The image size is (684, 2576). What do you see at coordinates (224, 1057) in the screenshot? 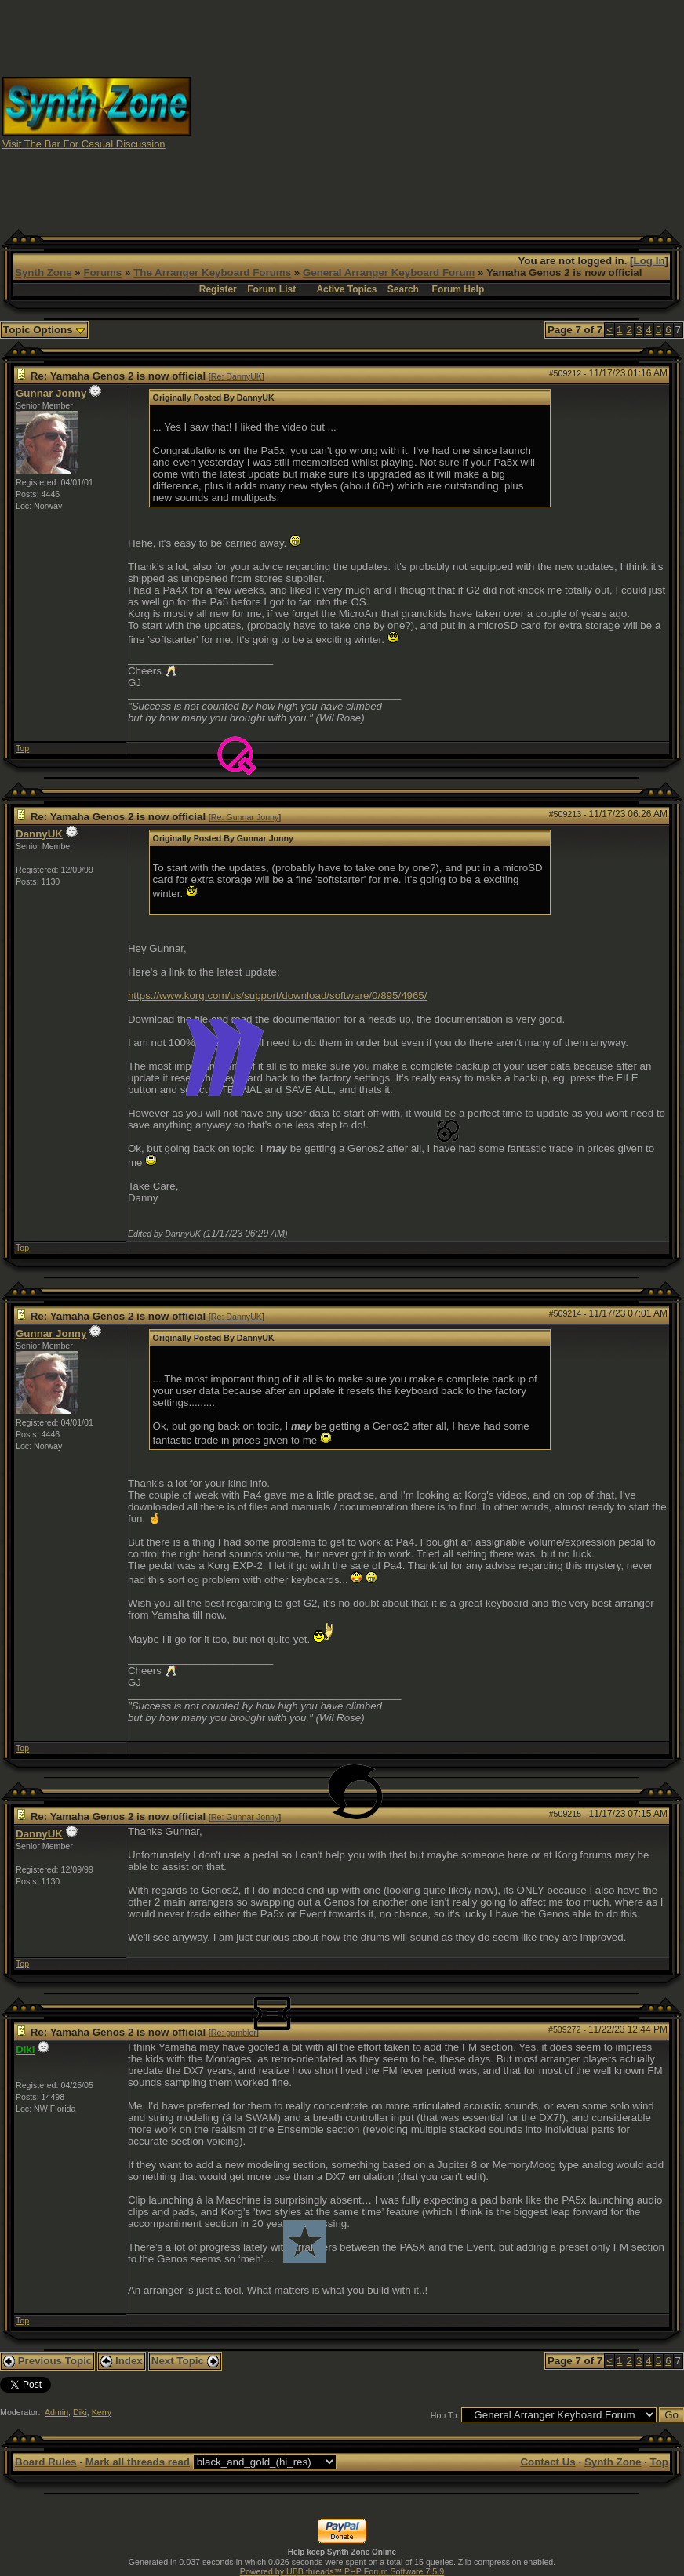
I see `open Miro collaborative whiteboard app` at bounding box center [224, 1057].